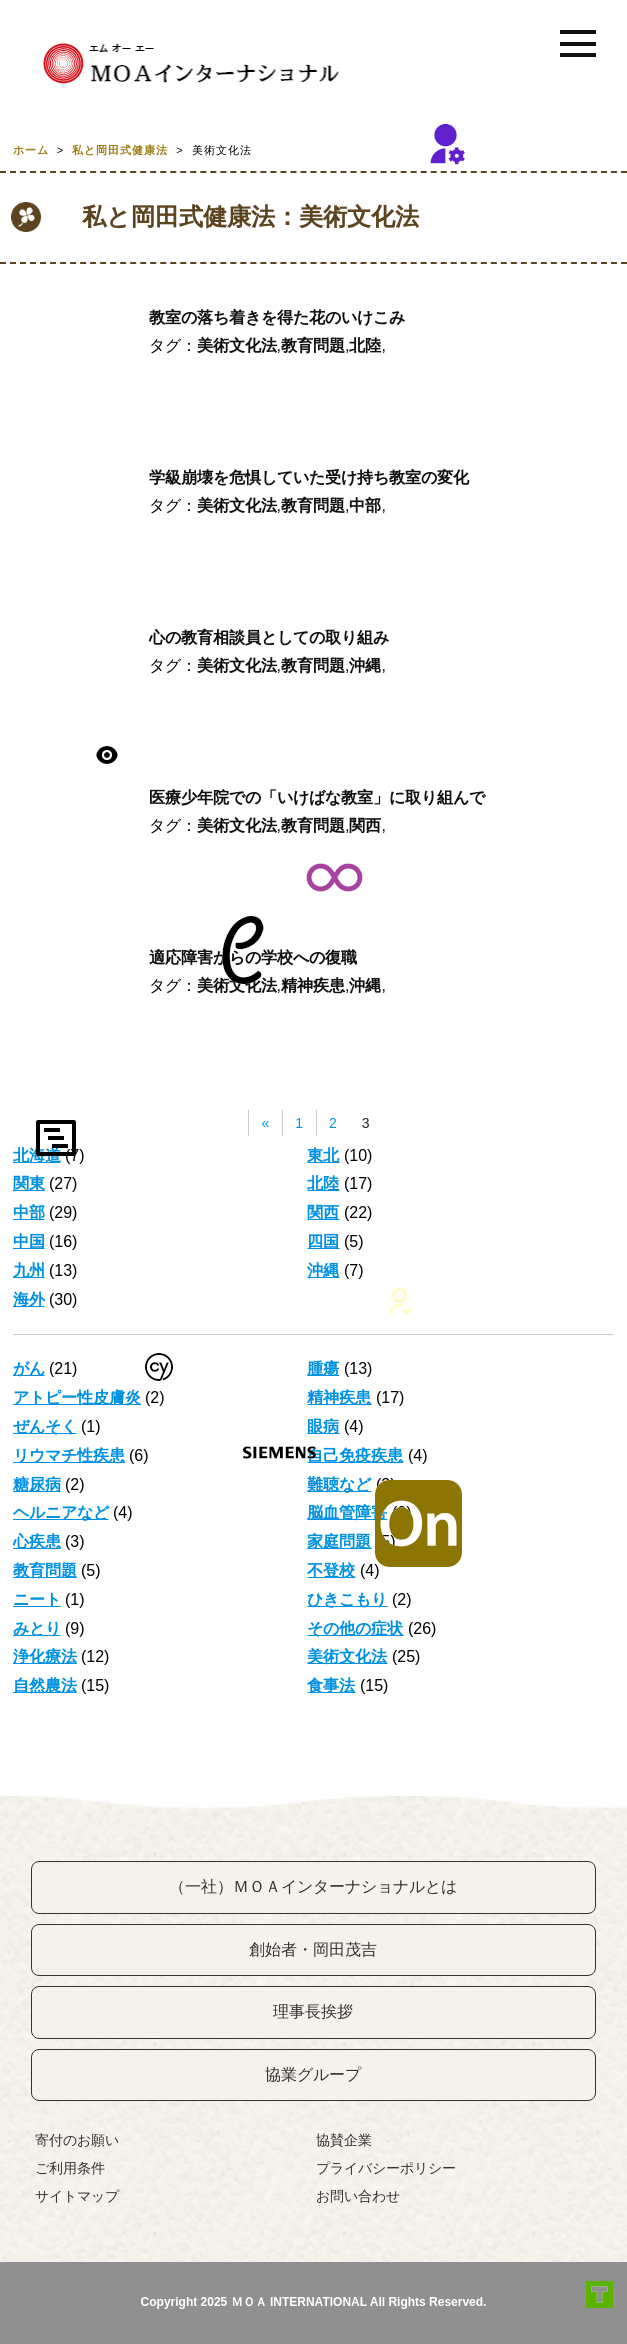  I want to click on open the TV Time app, so click(599, 2294).